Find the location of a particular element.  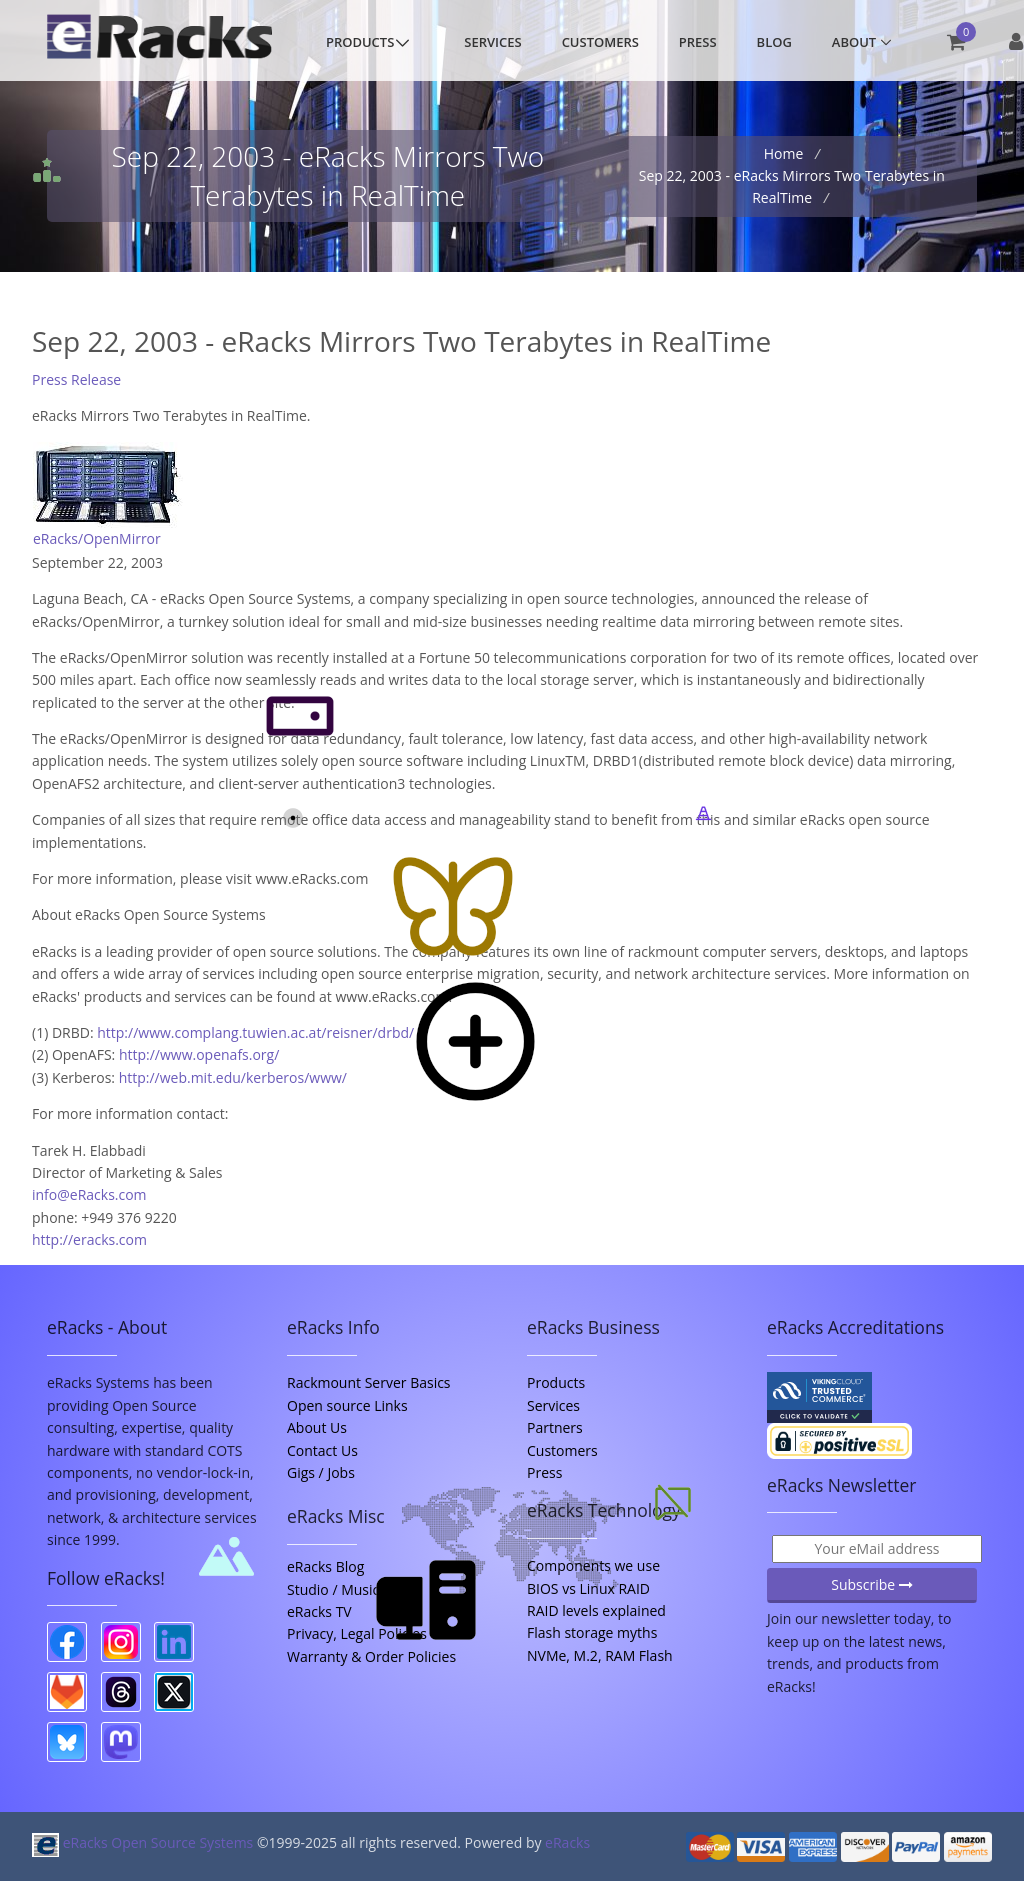

access desktop computer settings is located at coordinates (426, 1600).